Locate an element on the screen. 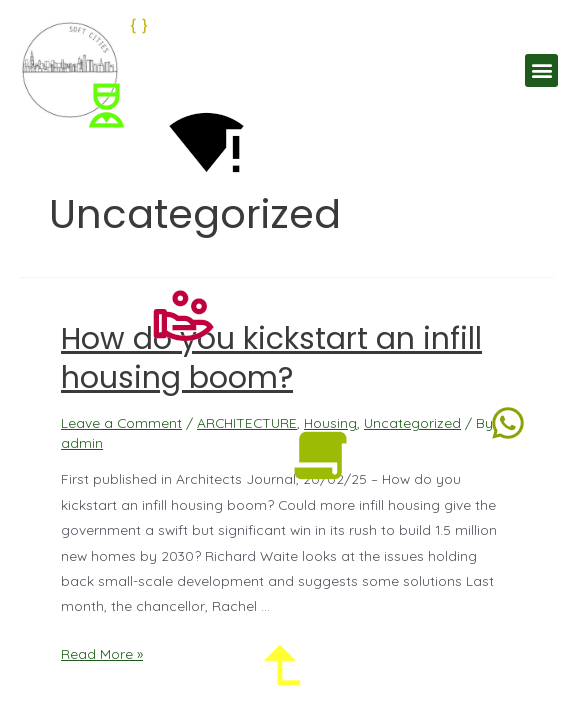 The width and height of the screenshot is (574, 728). access code editor or development tools is located at coordinates (139, 26).